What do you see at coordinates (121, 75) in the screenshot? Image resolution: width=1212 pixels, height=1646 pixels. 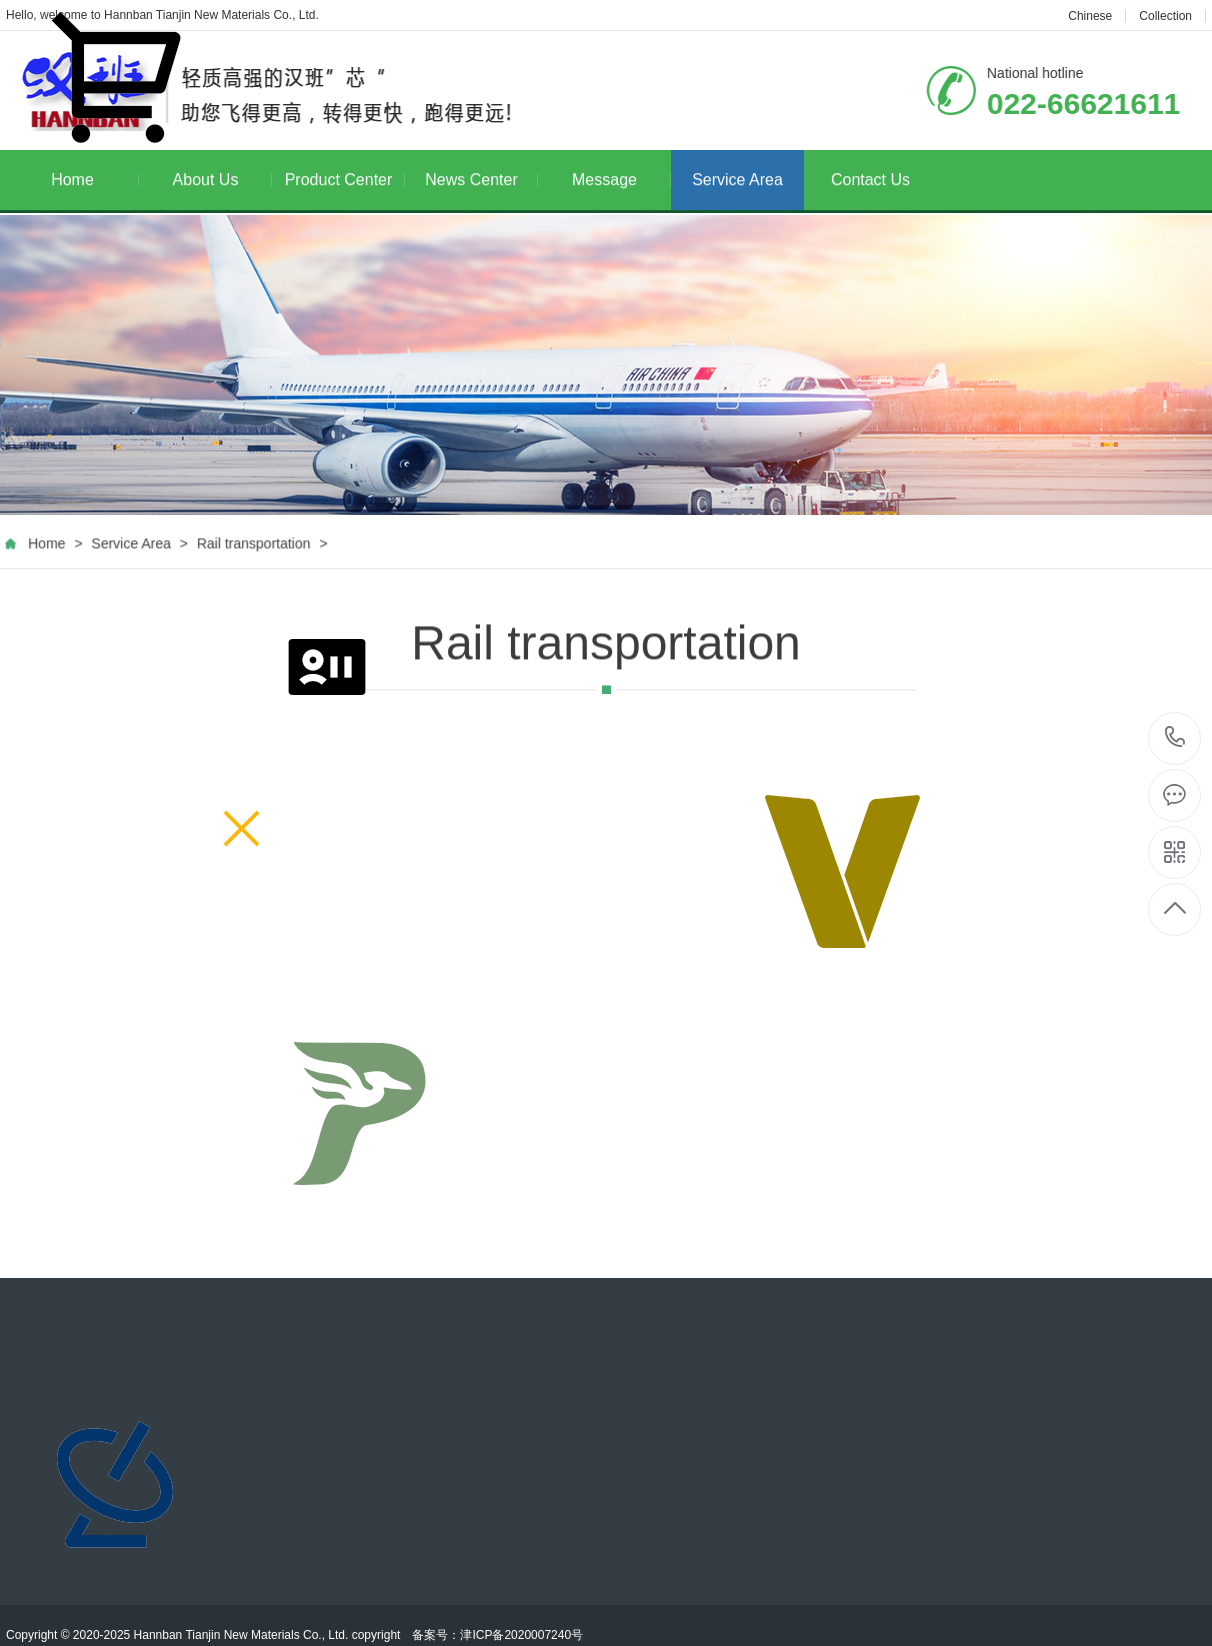 I see `view your shopping cart` at bounding box center [121, 75].